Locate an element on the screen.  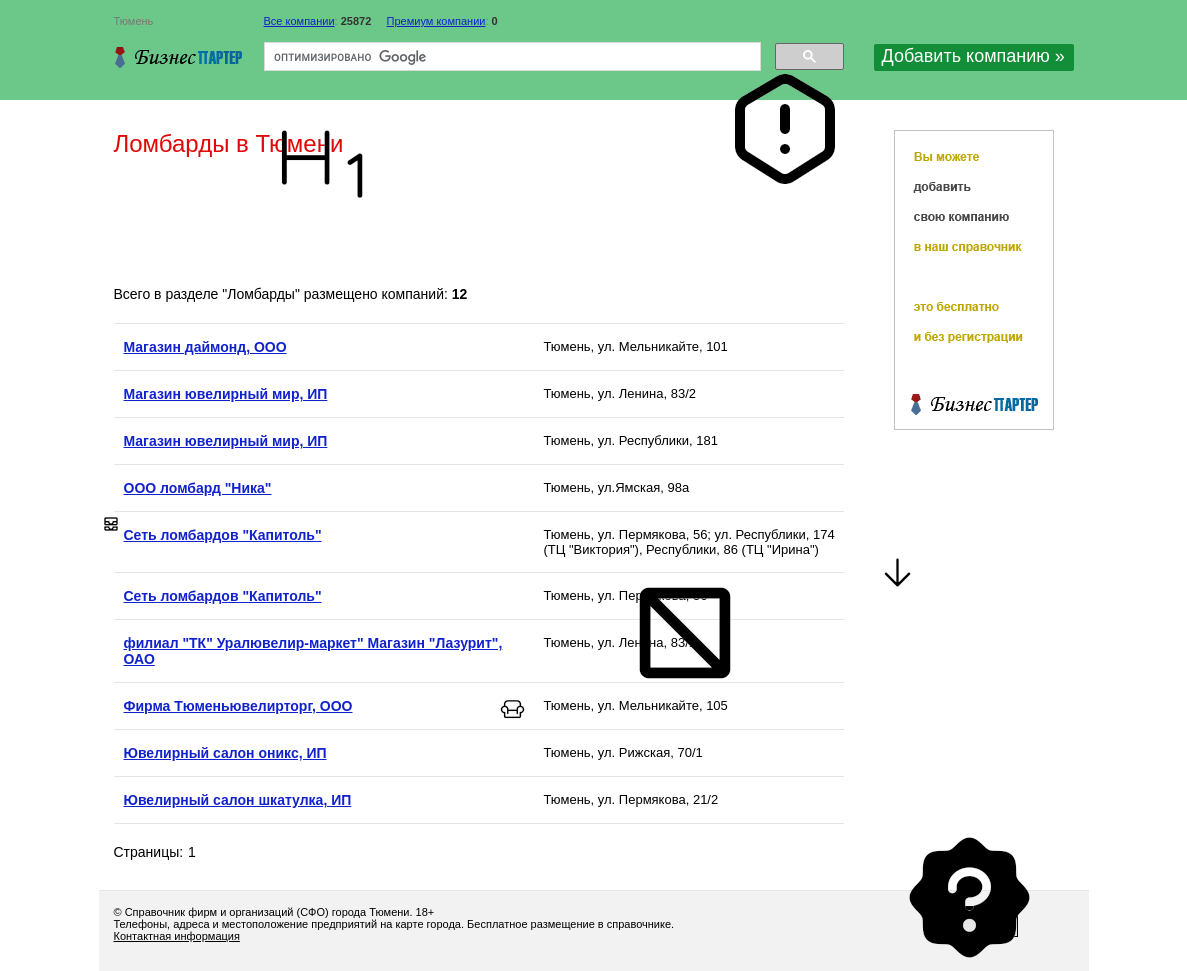
view all inboxes in one place is located at coordinates (111, 524).